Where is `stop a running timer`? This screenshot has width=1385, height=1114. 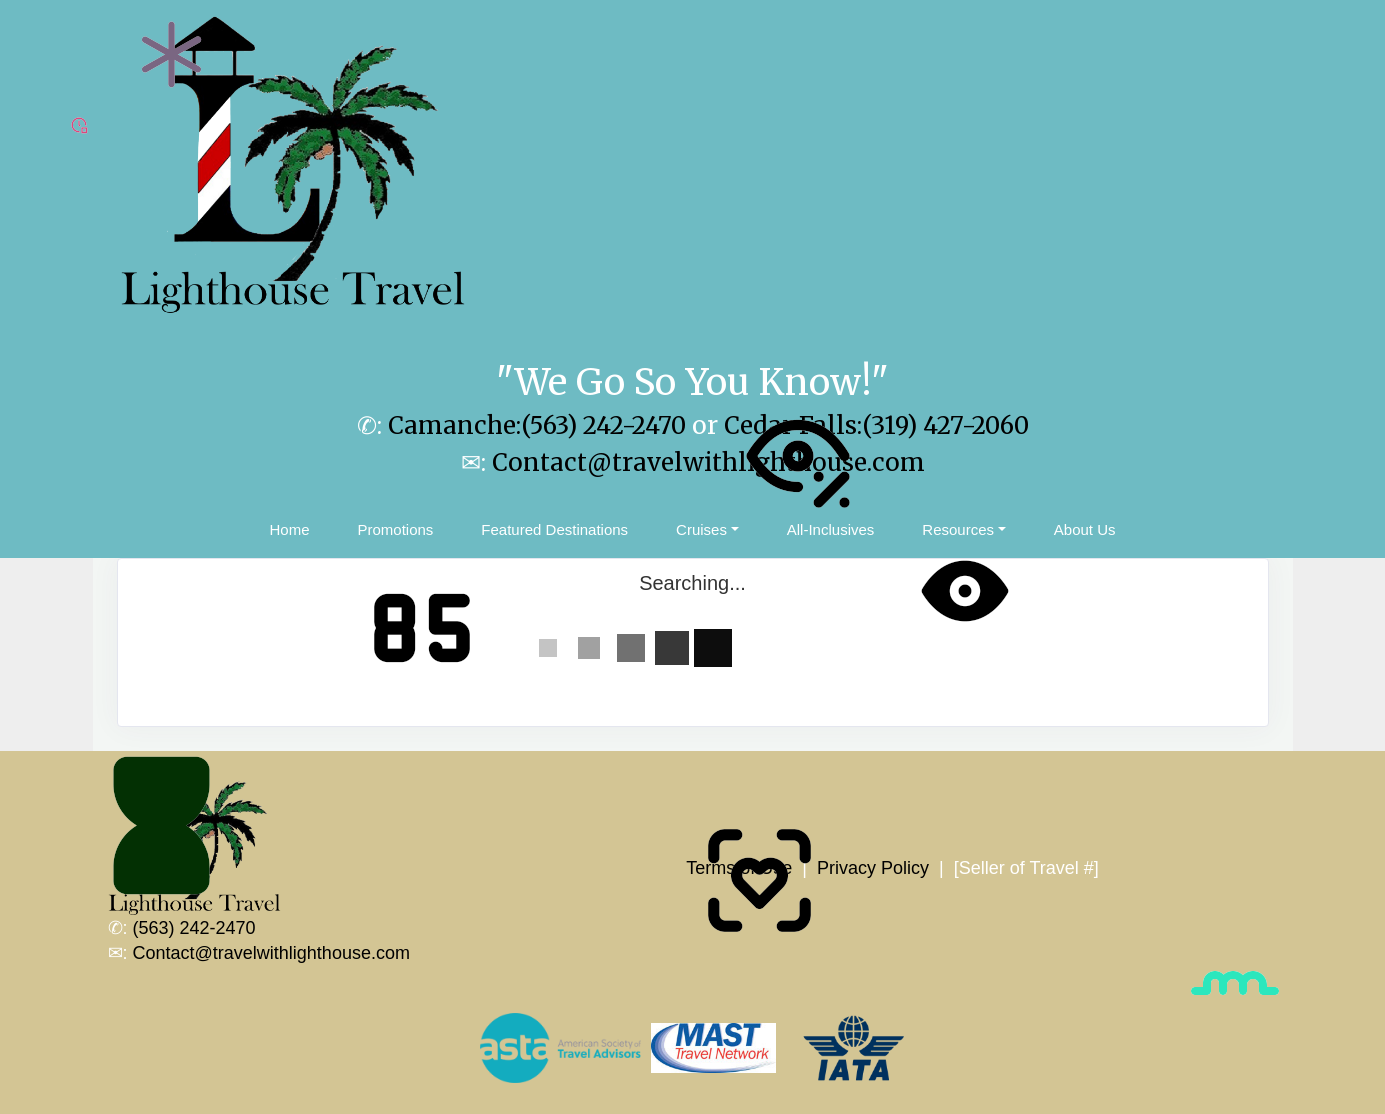 stop a running timer is located at coordinates (79, 125).